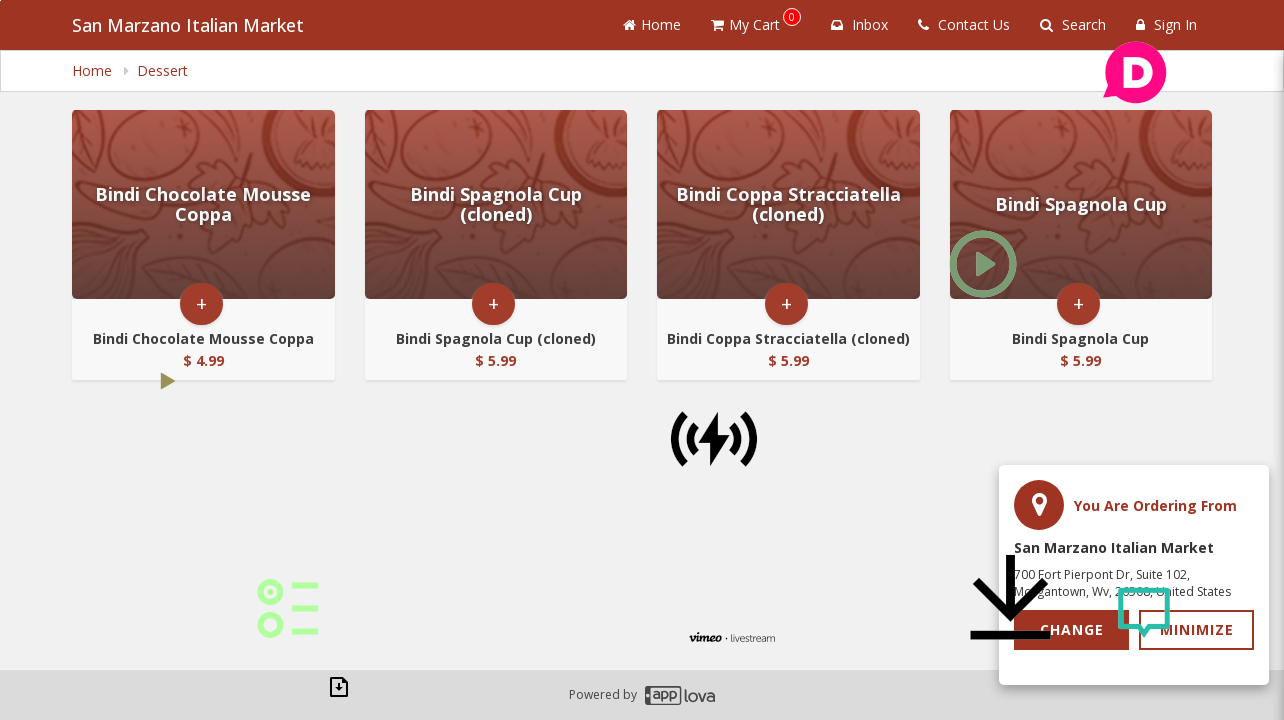  What do you see at coordinates (288, 608) in the screenshot?
I see `select an option from a list` at bounding box center [288, 608].